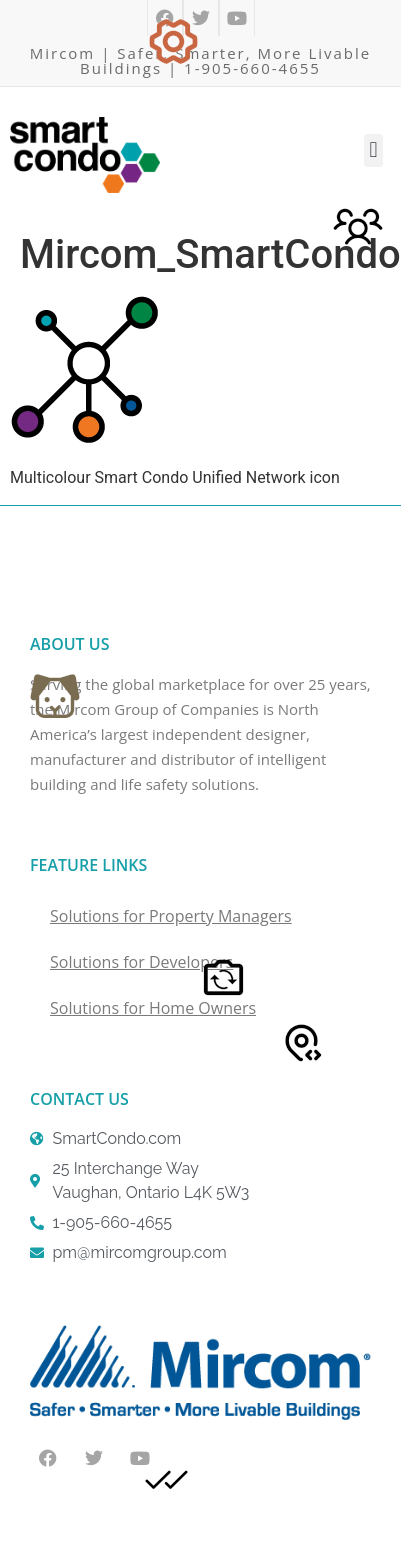 The height and width of the screenshot is (1549, 401). What do you see at coordinates (166, 1480) in the screenshot?
I see `indicates multiple items completed or verified` at bounding box center [166, 1480].